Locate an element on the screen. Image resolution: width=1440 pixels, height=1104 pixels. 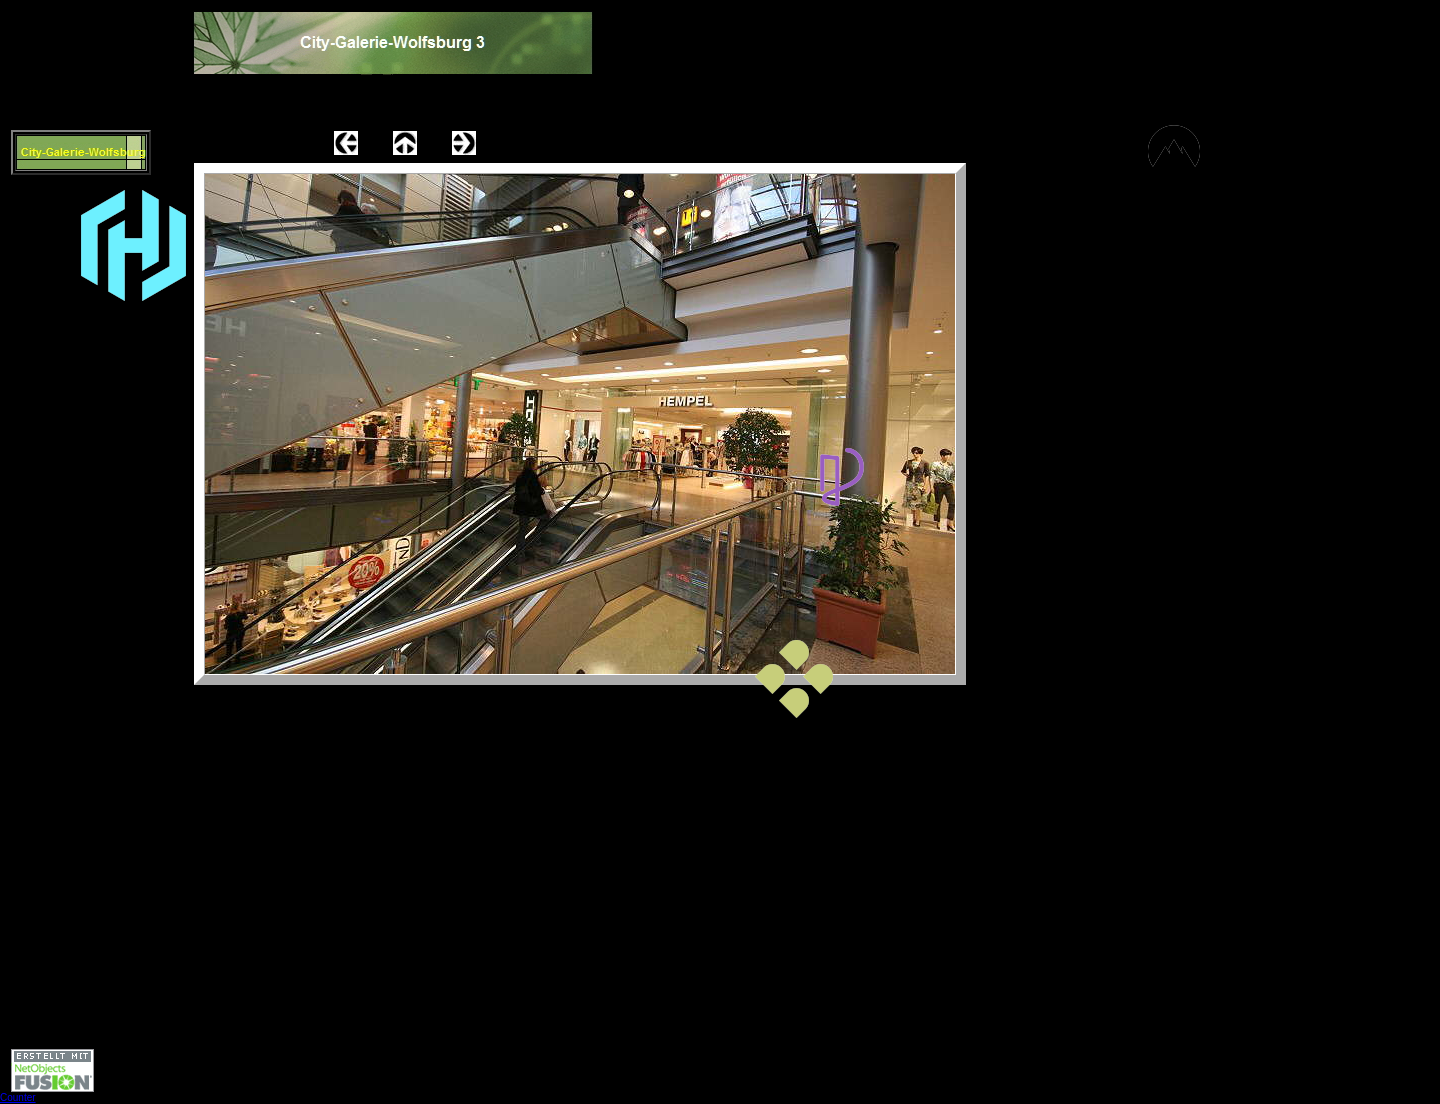
open Progate coding learning platform is located at coordinates (842, 477).